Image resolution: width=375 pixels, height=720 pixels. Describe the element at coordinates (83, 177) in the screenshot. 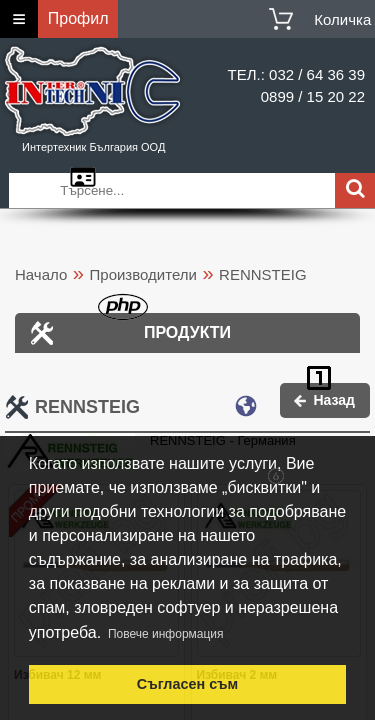

I see `view or manage your driver's license` at that location.